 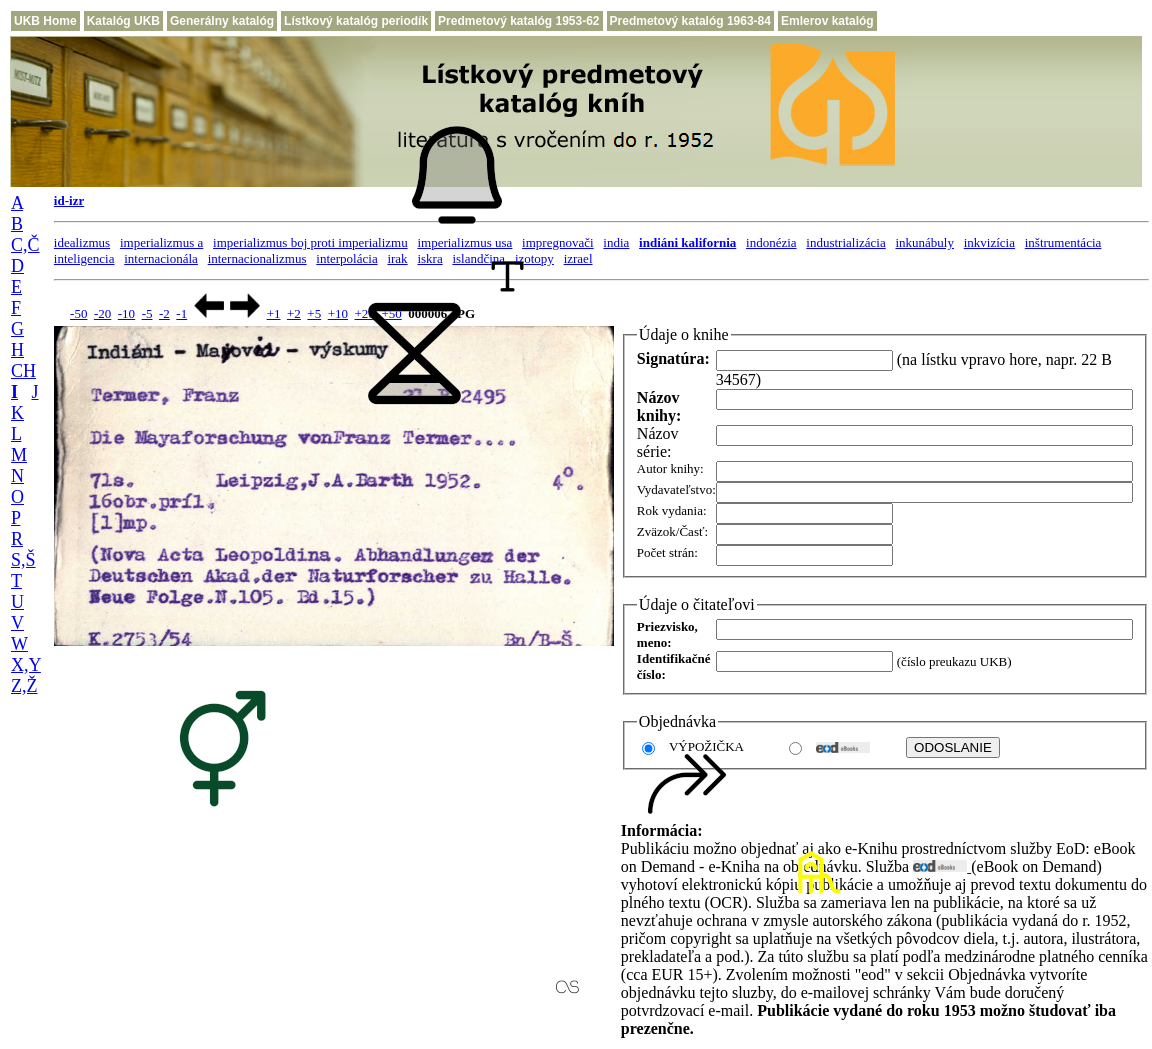 I want to click on access playground or outdoor equipment information, so click(x=819, y=872).